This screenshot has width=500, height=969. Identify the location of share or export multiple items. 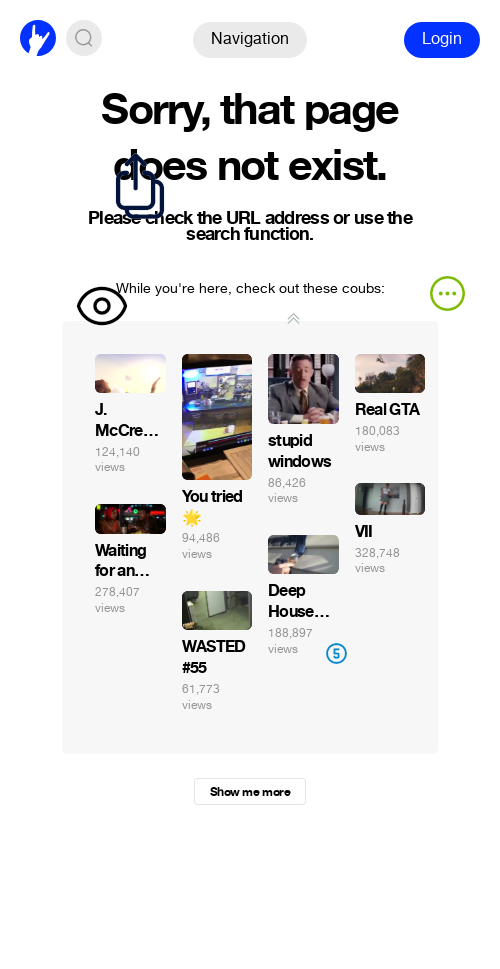
(140, 186).